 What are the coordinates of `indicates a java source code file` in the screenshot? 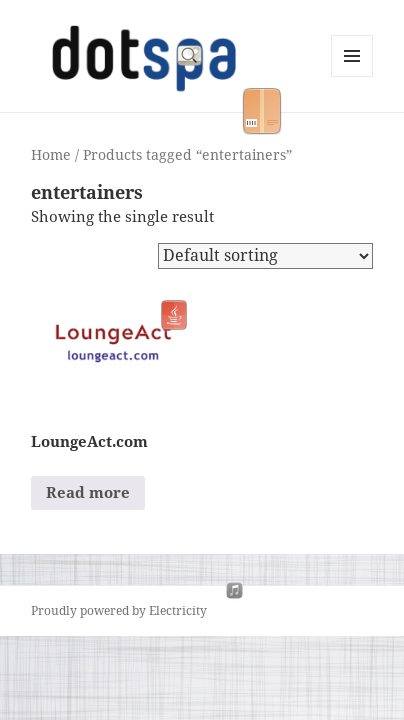 It's located at (174, 315).